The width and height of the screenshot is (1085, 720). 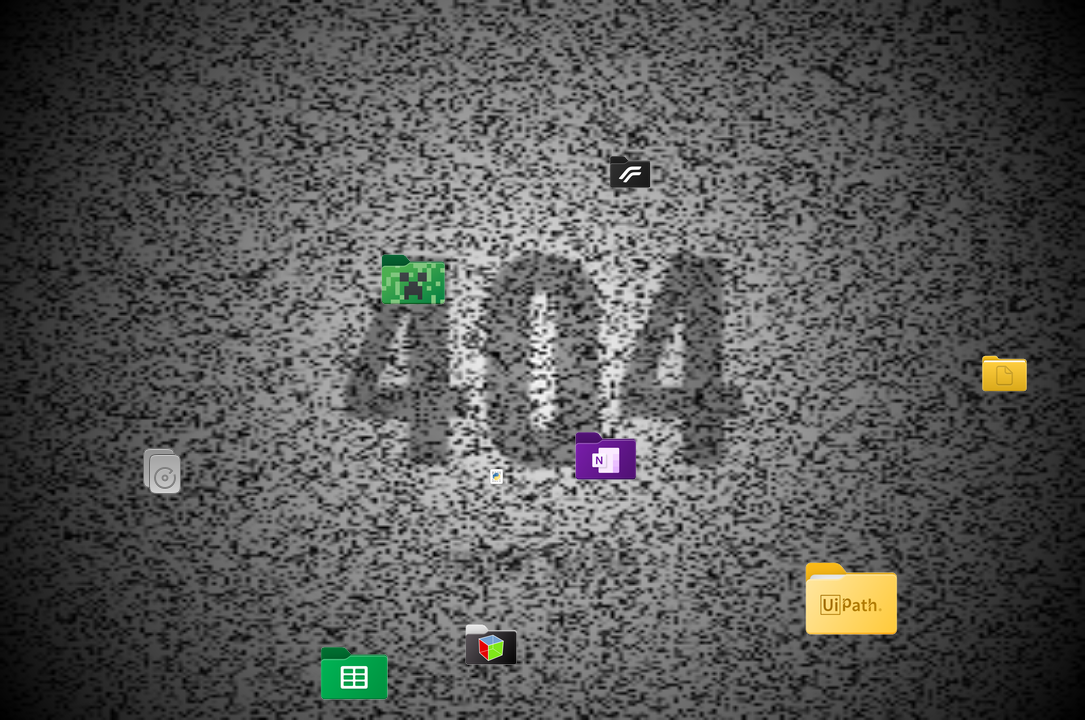 I want to click on python bytecode file (.pyc), so click(x=496, y=476).